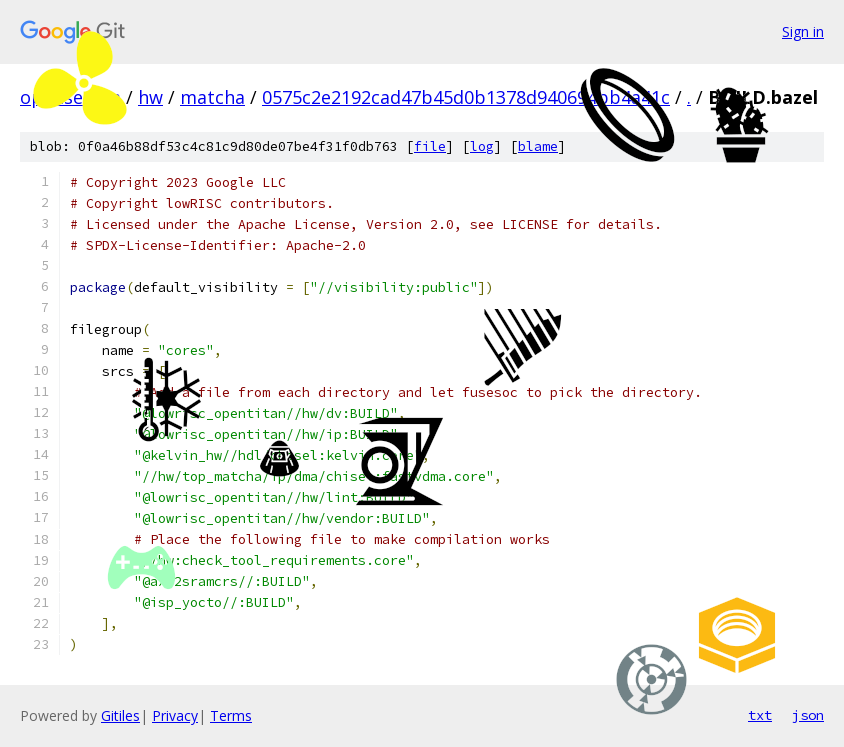 Image resolution: width=844 pixels, height=747 pixels. What do you see at coordinates (628, 115) in the screenshot?
I see `view tire or wheel settings` at bounding box center [628, 115].